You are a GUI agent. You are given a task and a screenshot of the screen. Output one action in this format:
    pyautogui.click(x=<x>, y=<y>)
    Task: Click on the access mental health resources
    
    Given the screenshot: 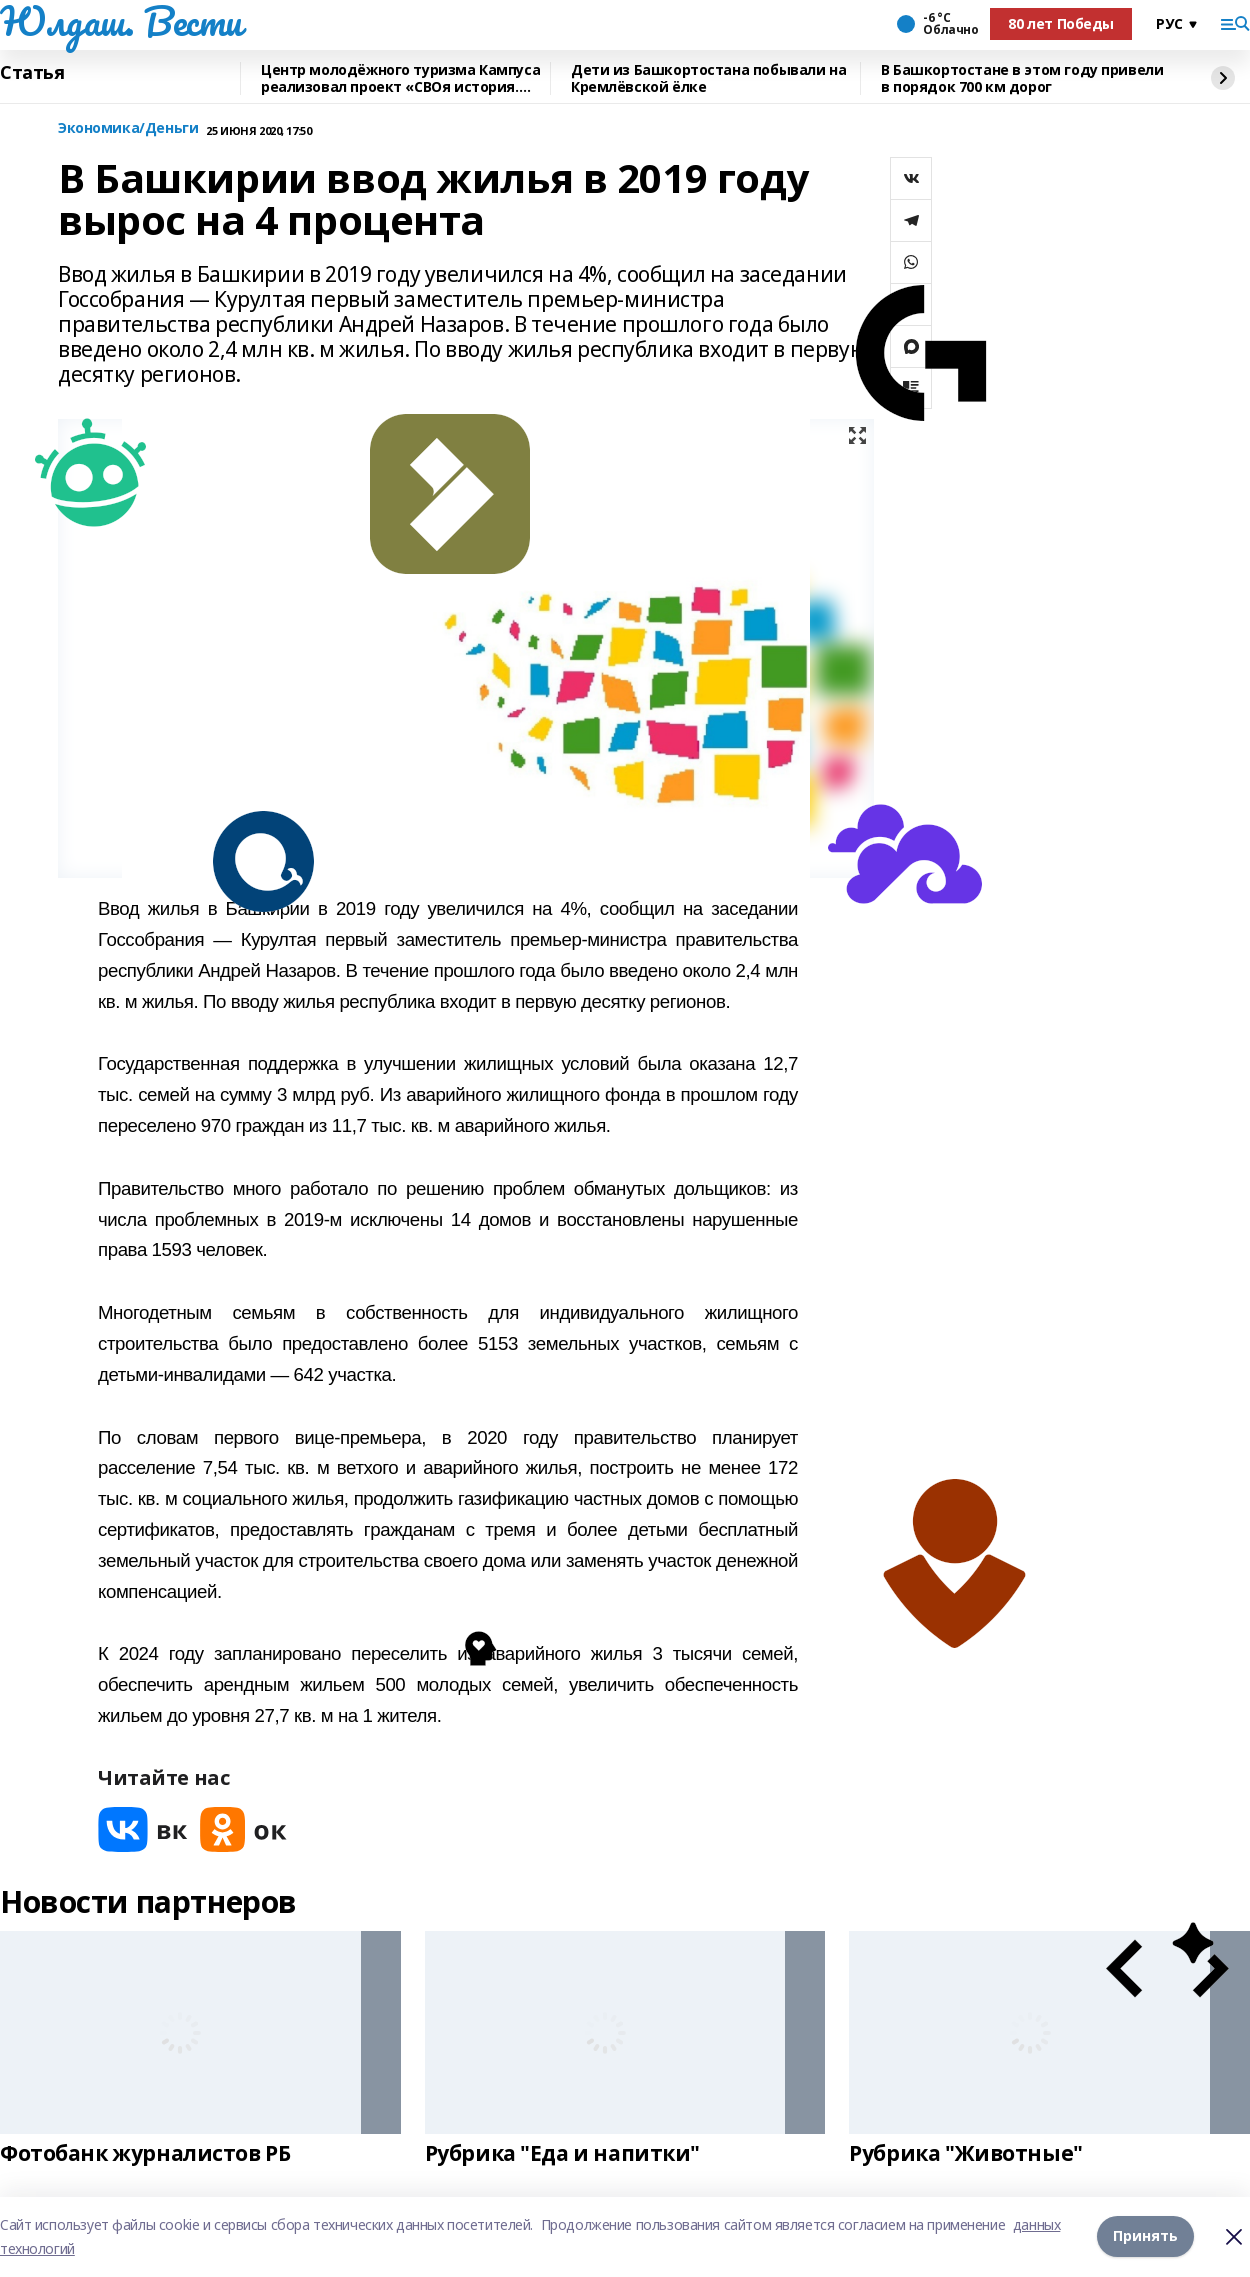 What is the action you would take?
    pyautogui.click(x=480, y=1648)
    